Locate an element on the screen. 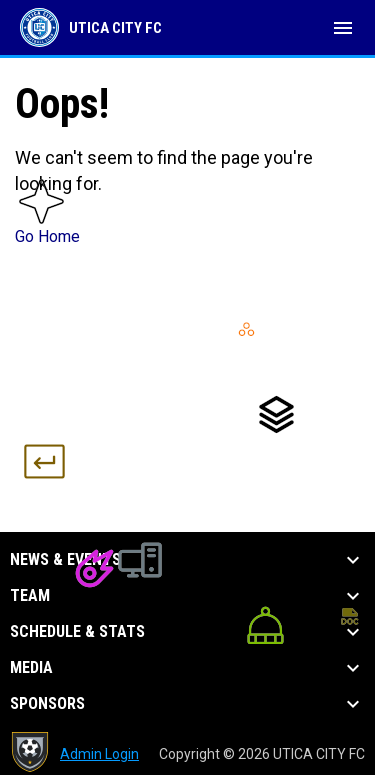 The width and height of the screenshot is (375, 775). open a document file is located at coordinates (350, 617).